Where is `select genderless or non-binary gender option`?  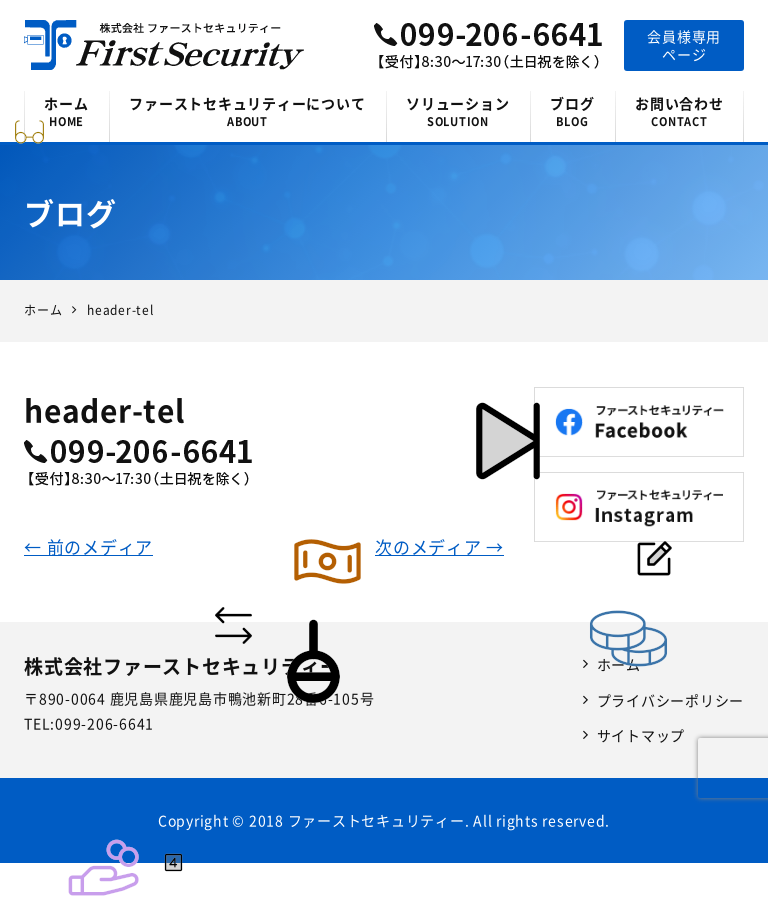 select genderless or non-binary gender option is located at coordinates (313, 663).